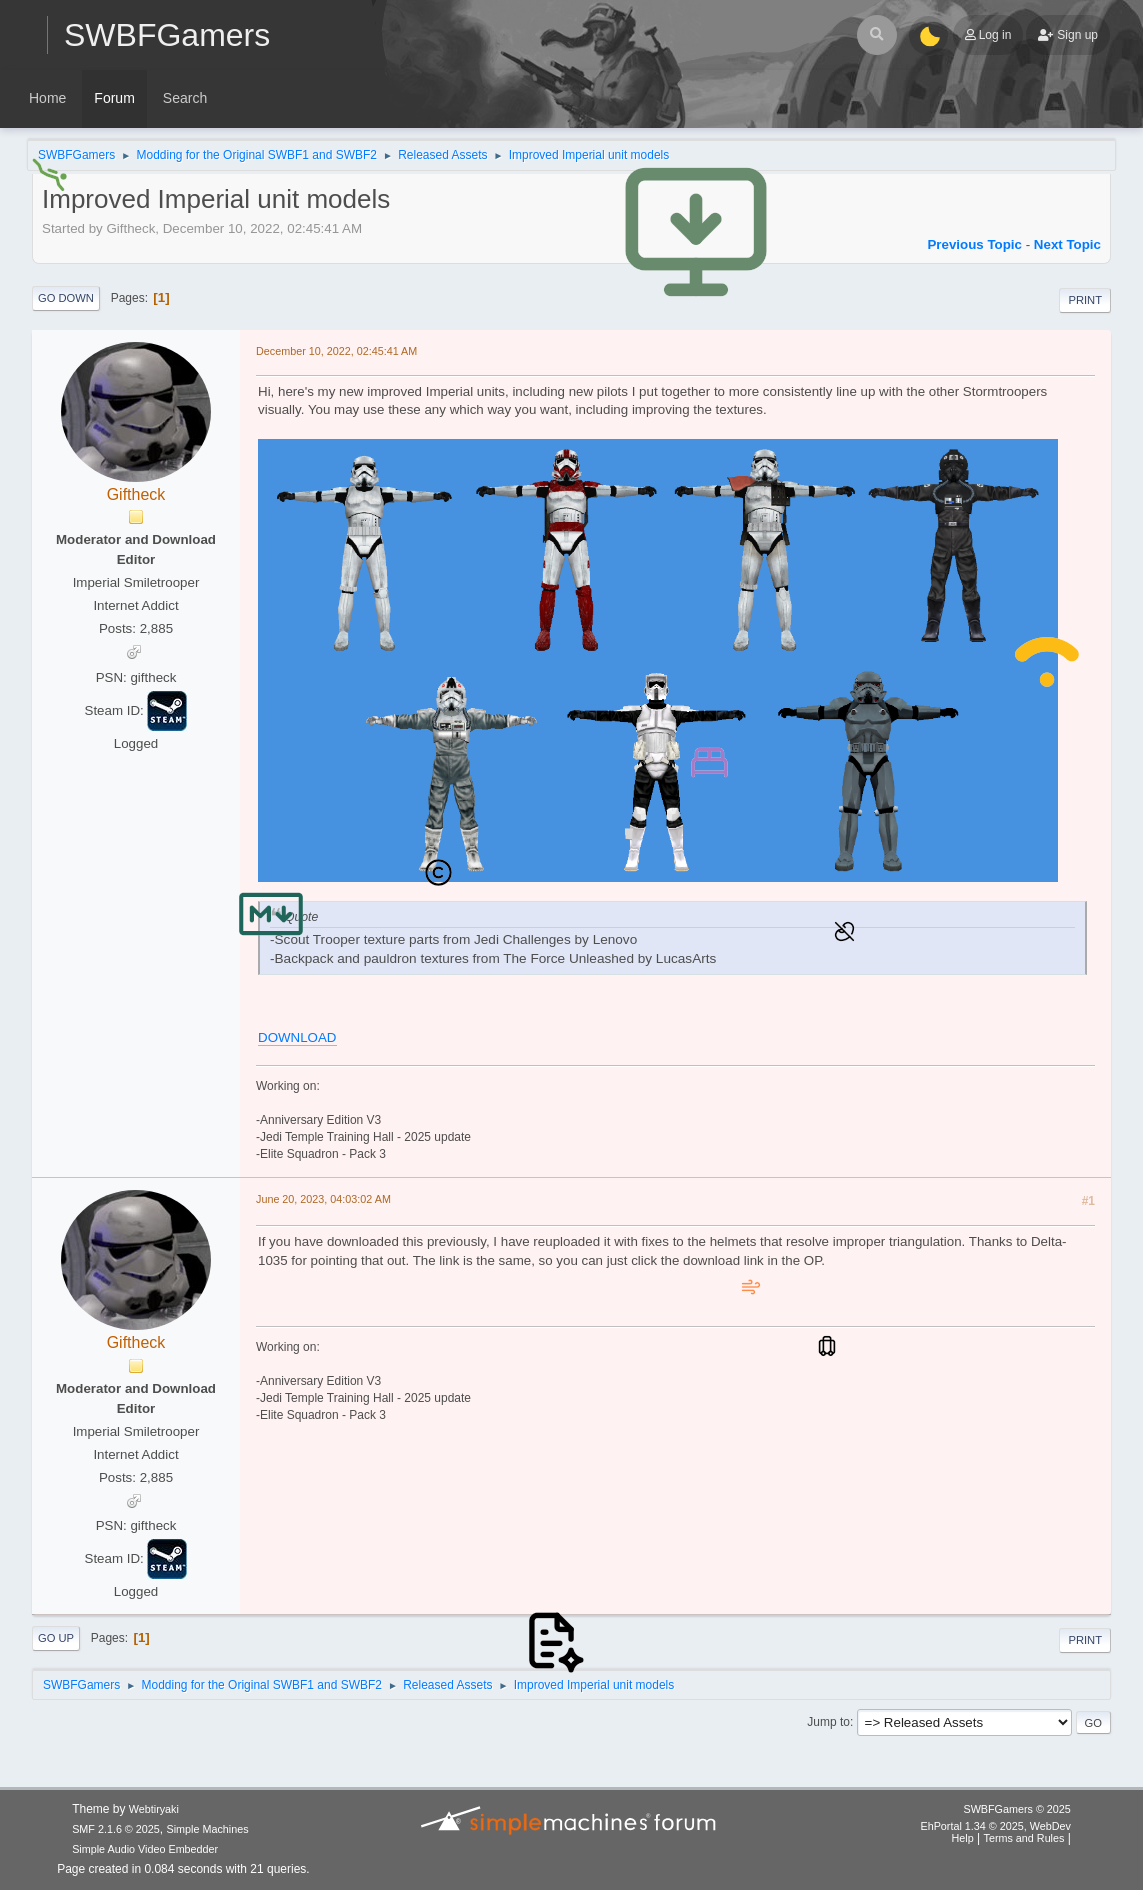 This screenshot has width=1143, height=1890. Describe the element at coordinates (271, 914) in the screenshot. I see `format text using markdown` at that location.